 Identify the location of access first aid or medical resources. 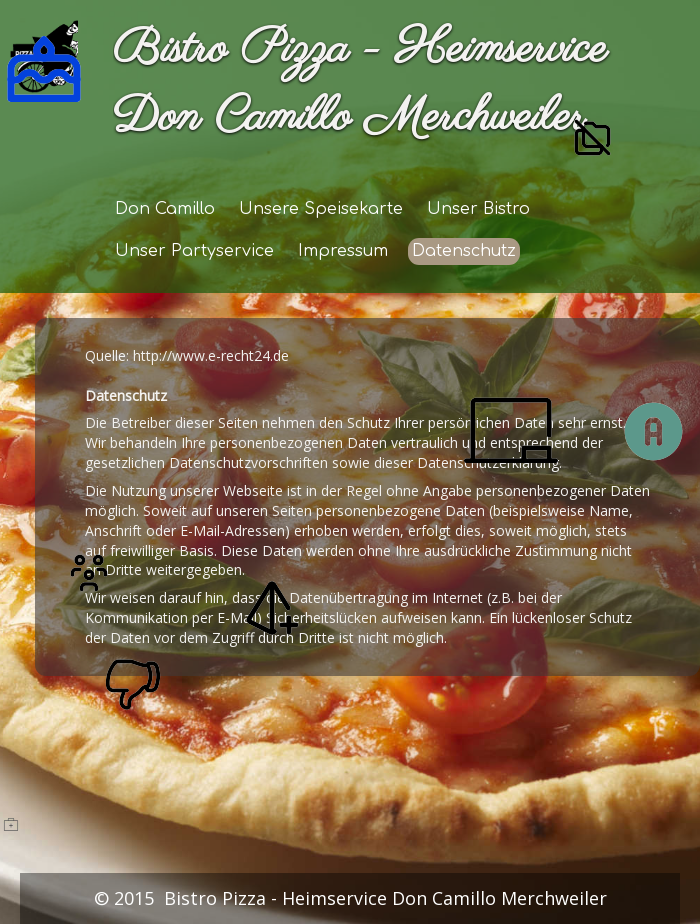
(11, 825).